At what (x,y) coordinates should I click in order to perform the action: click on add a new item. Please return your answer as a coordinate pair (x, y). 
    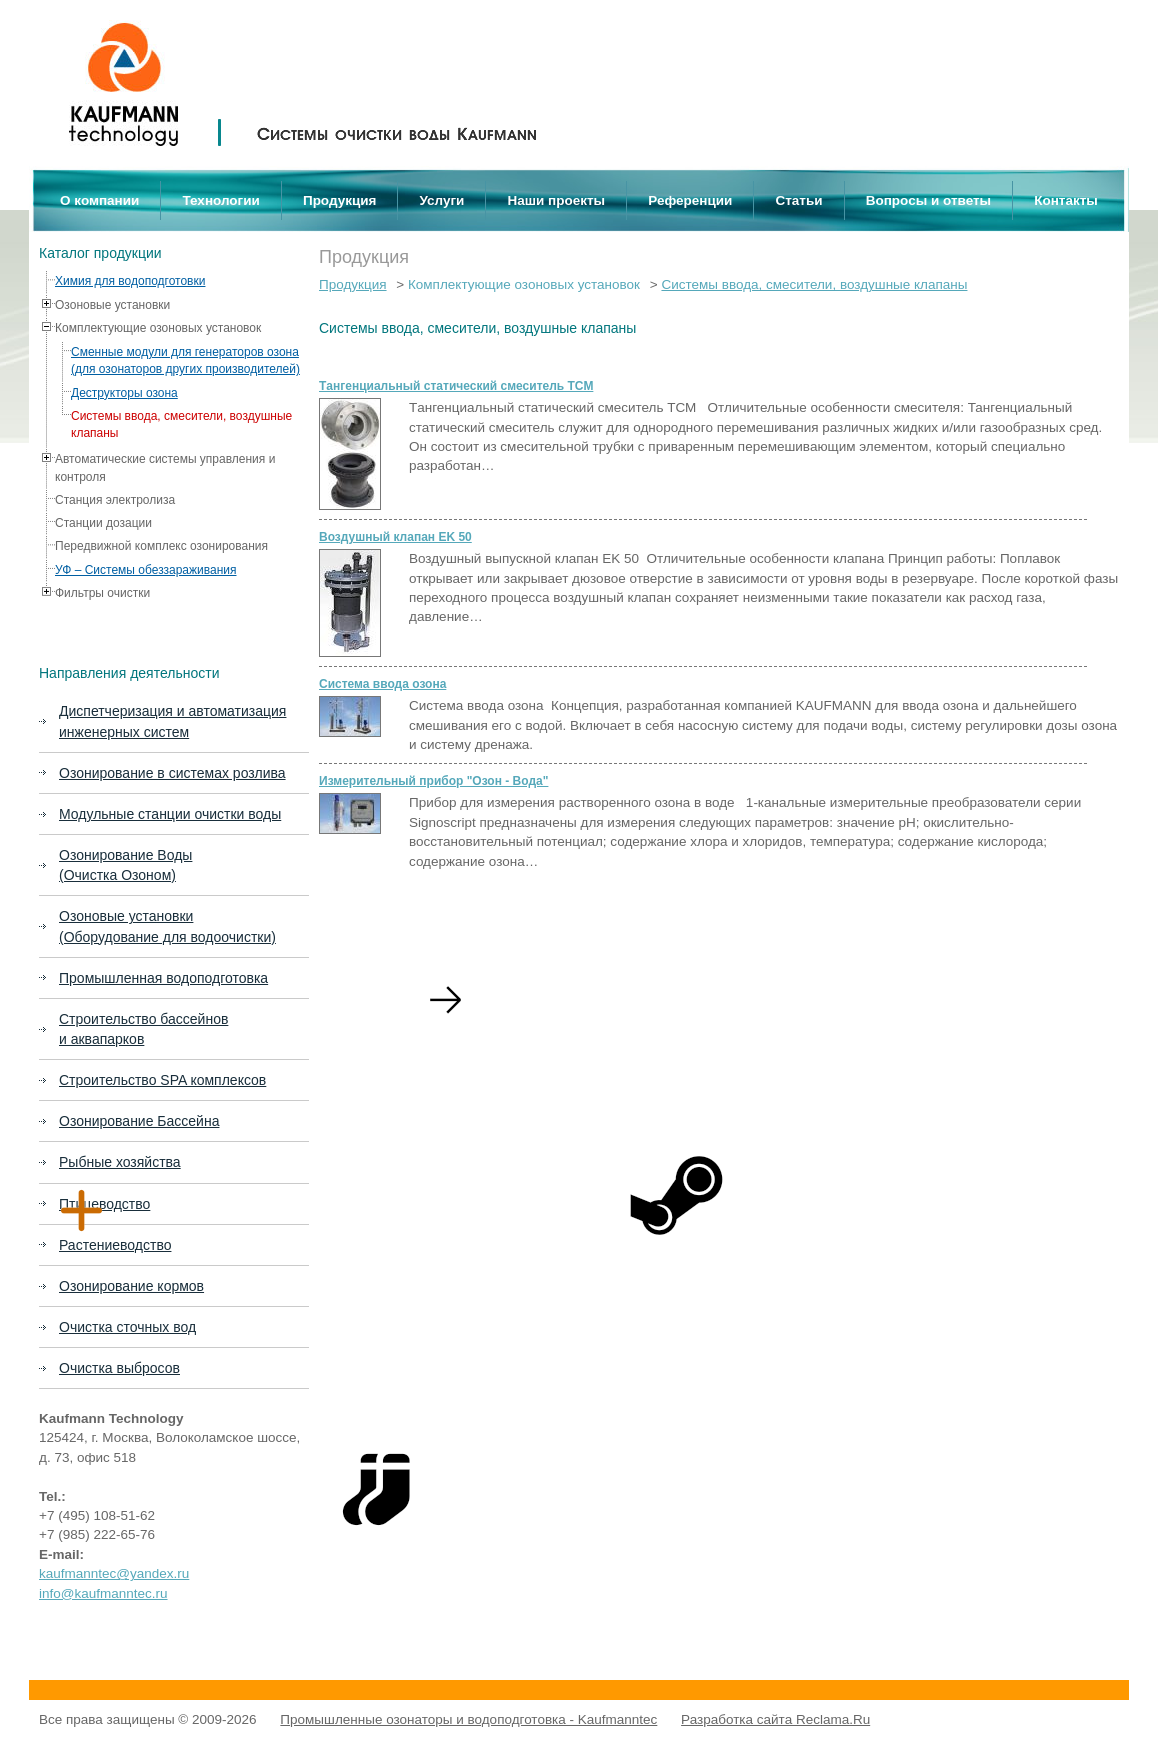
    Looking at the image, I should click on (81, 1210).